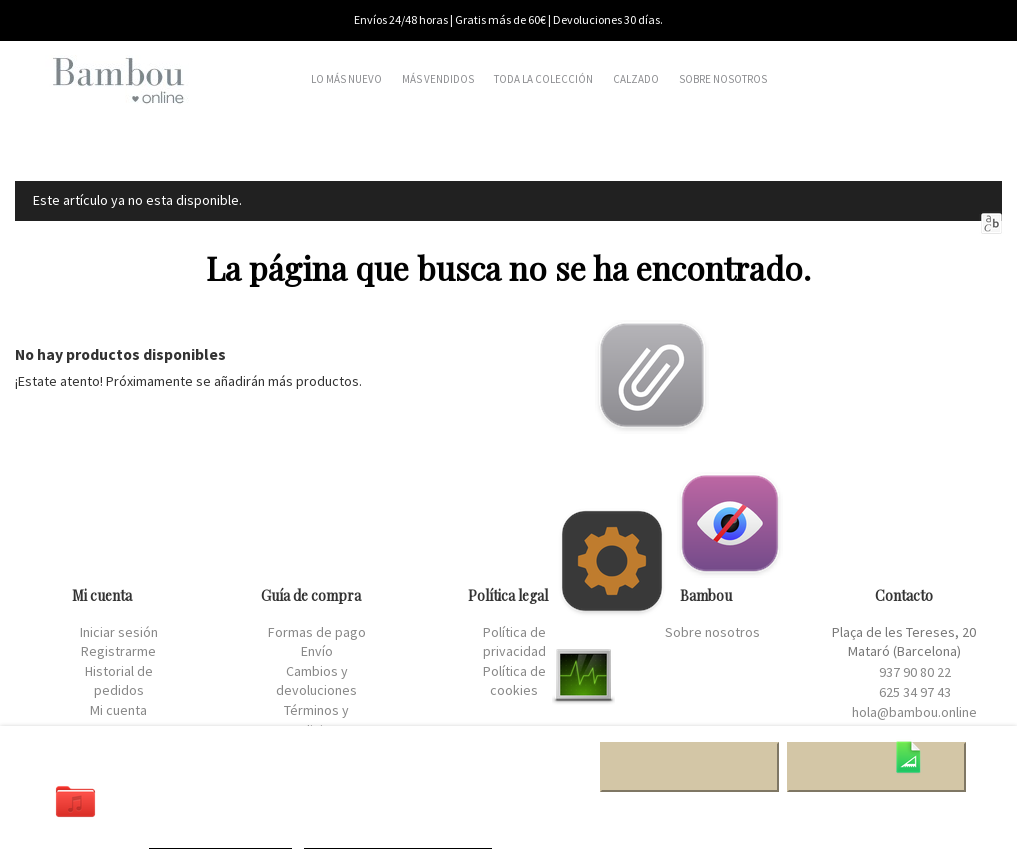  I want to click on open privacy and security settings, so click(730, 525).